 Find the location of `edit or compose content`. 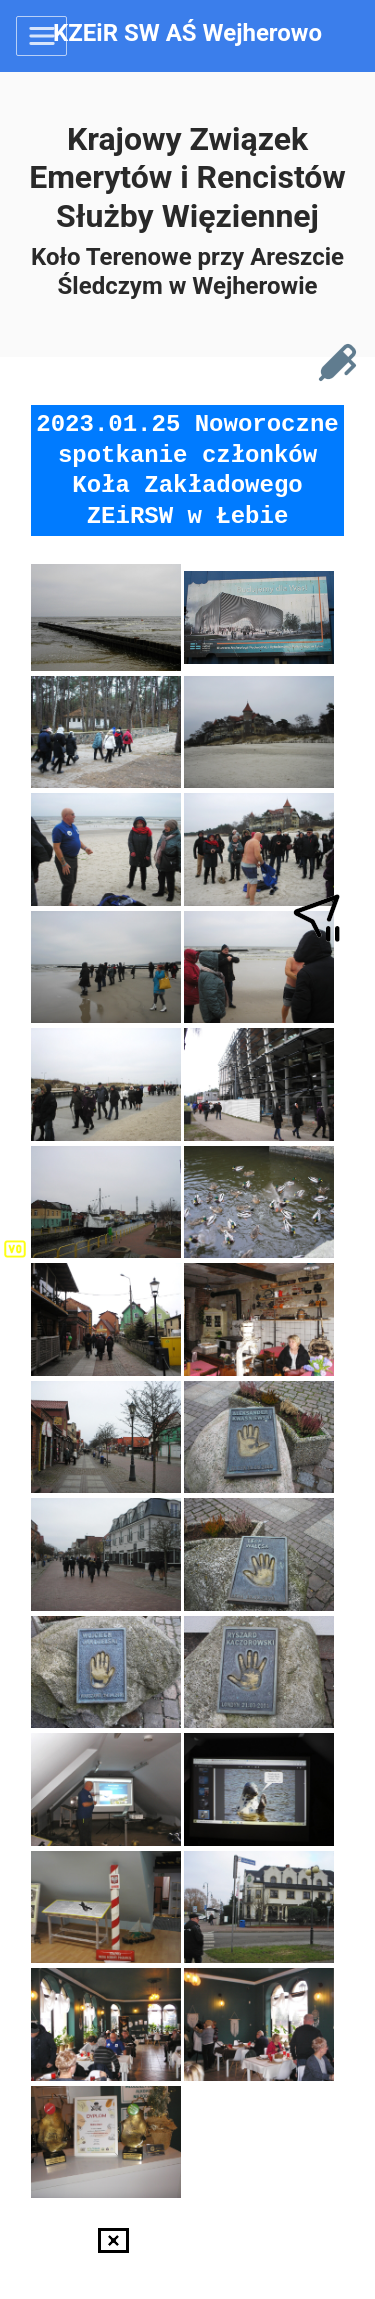

edit or compose content is located at coordinates (336, 363).